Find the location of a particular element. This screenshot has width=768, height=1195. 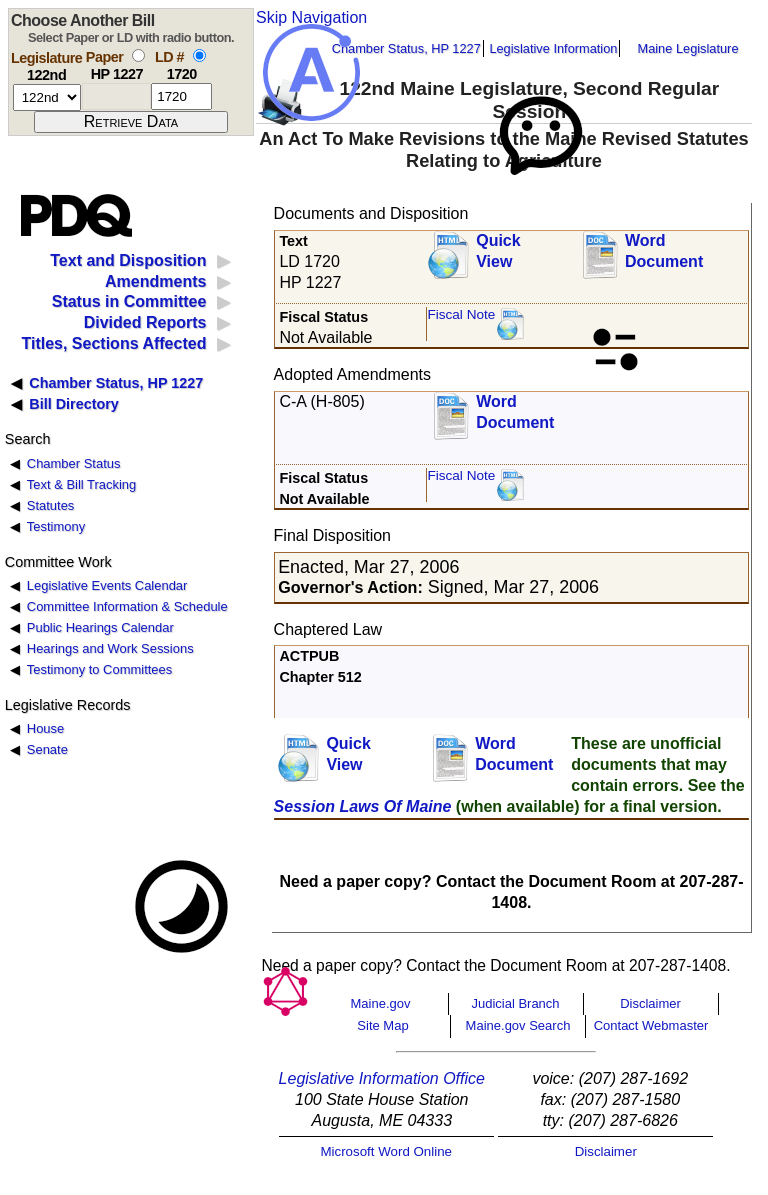

Apollo GraphQL branding or logo is located at coordinates (311, 72).